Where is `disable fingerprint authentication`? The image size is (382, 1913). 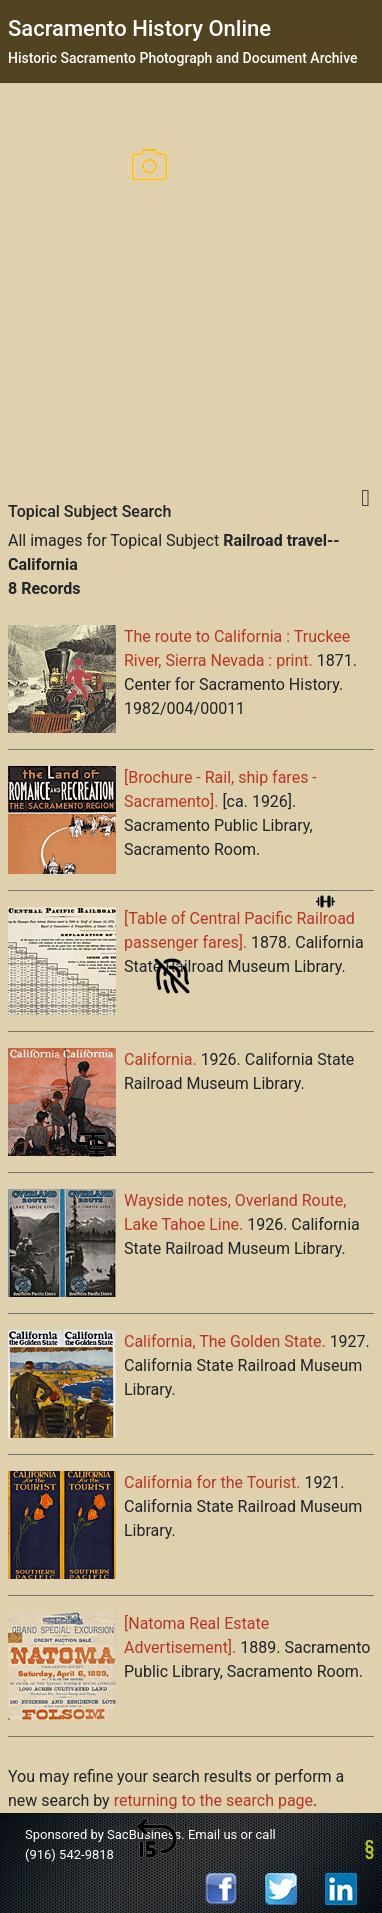
disable fingerprint authentication is located at coordinates (172, 976).